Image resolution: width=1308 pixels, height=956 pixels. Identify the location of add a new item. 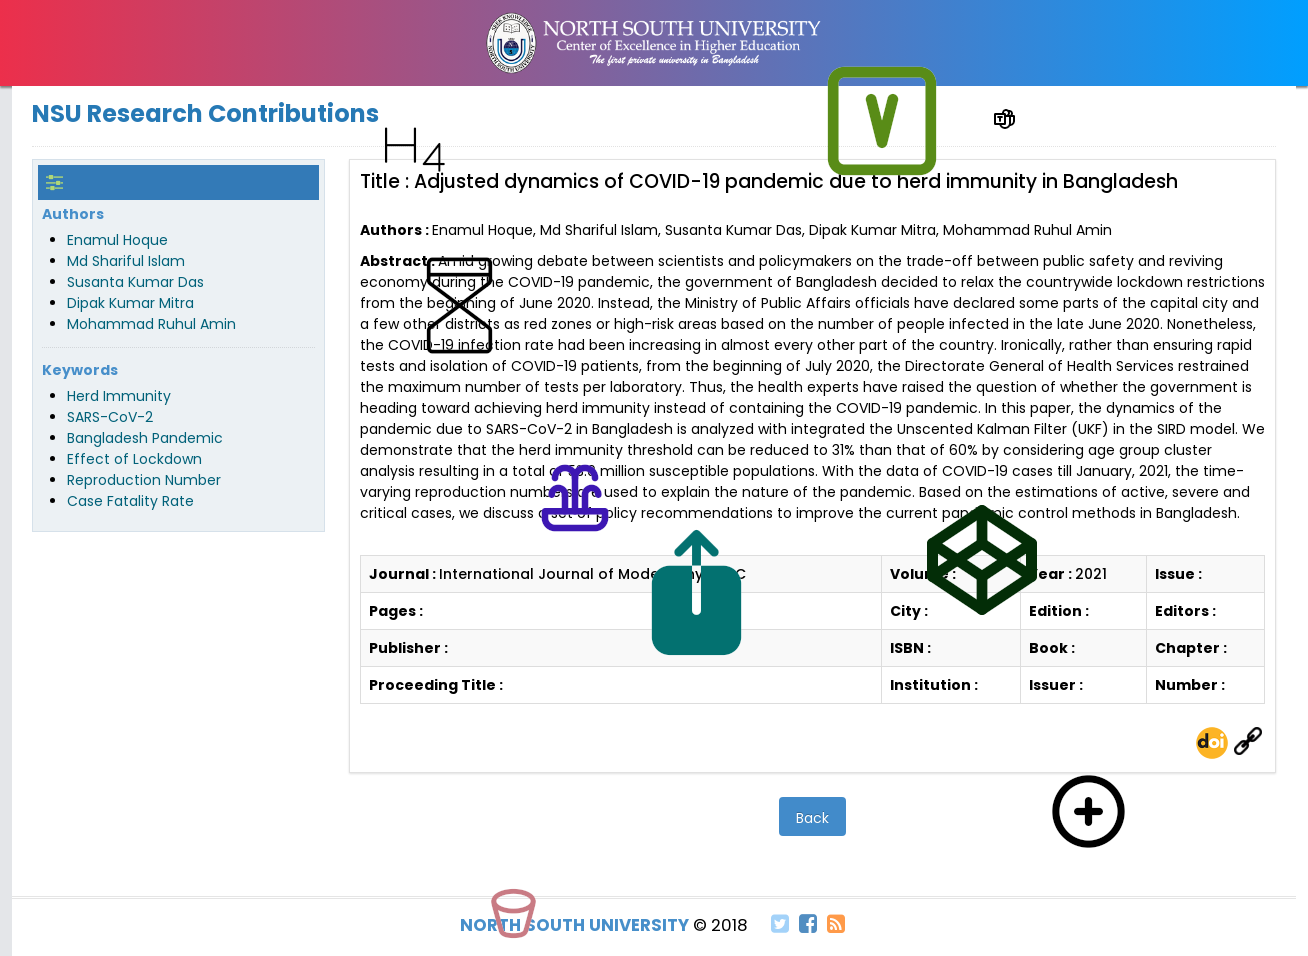
(1088, 811).